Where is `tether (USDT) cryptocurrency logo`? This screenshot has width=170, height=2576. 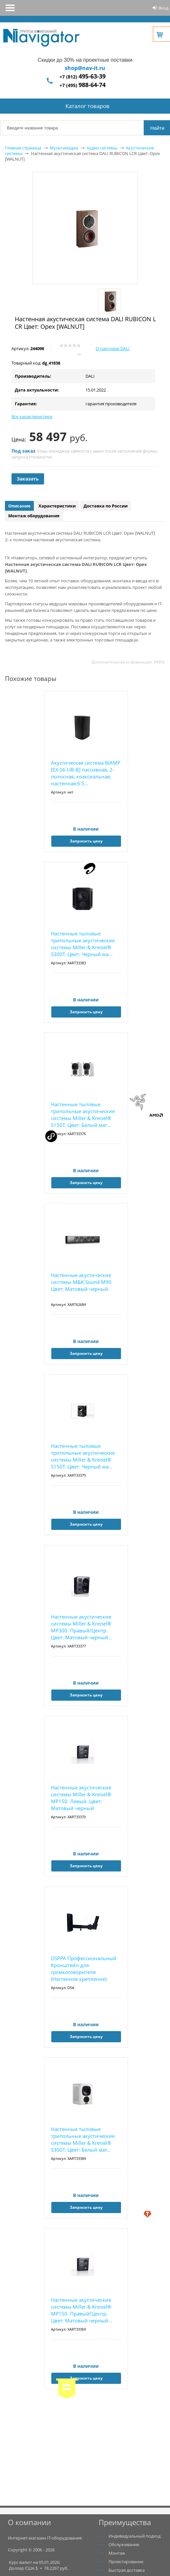
tether (USDT) cryptocurrency logo is located at coordinates (147, 2214).